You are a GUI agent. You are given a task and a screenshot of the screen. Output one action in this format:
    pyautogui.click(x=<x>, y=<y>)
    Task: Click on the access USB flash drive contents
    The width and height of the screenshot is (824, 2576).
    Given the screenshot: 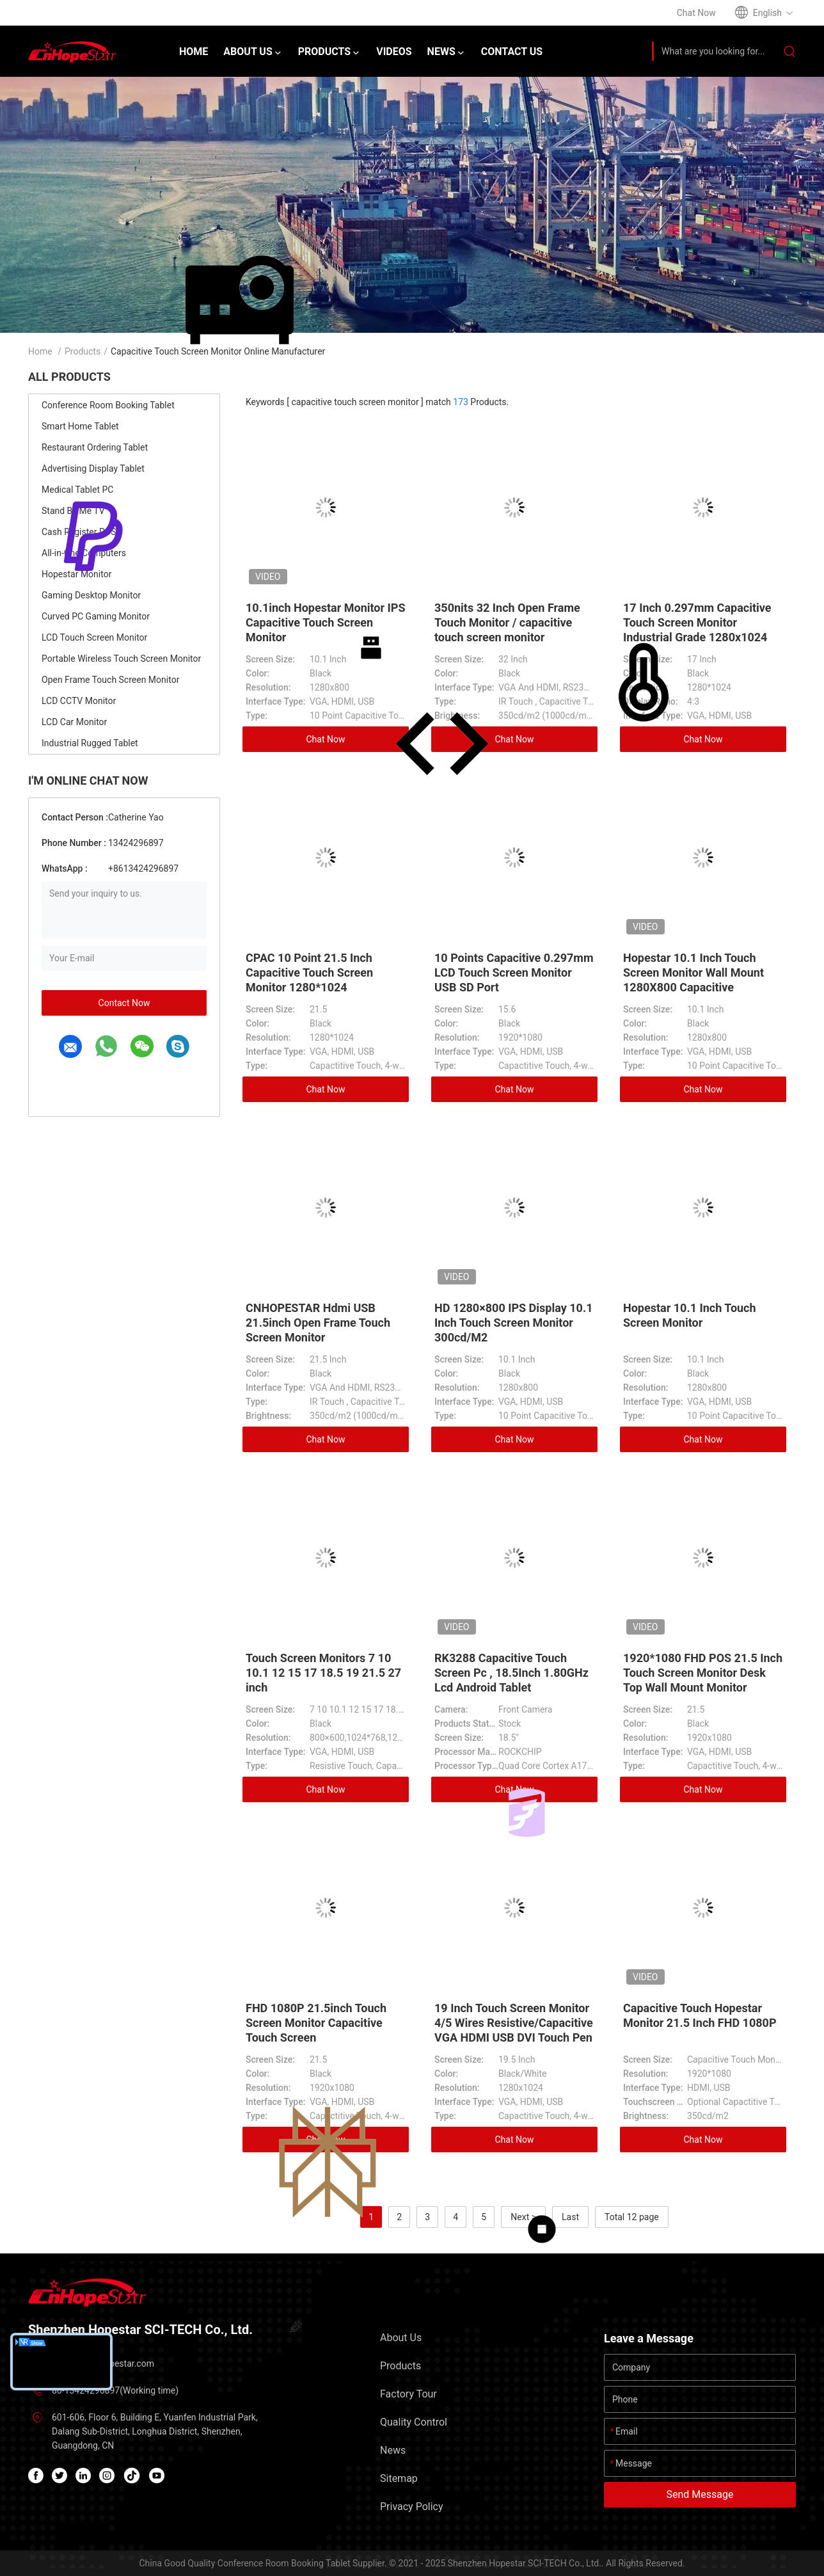 What is the action you would take?
    pyautogui.click(x=371, y=648)
    